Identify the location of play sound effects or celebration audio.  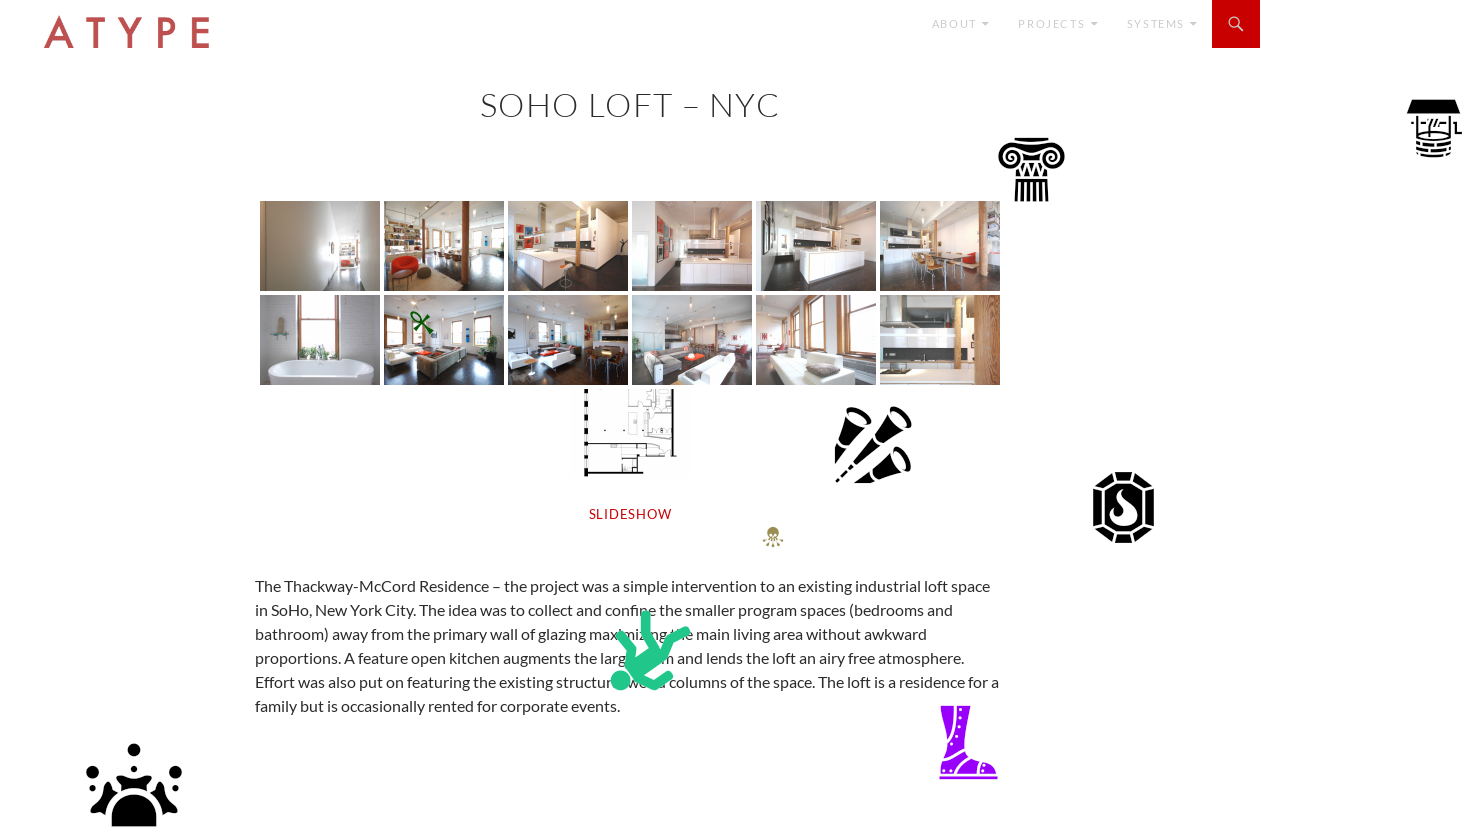
(873, 444).